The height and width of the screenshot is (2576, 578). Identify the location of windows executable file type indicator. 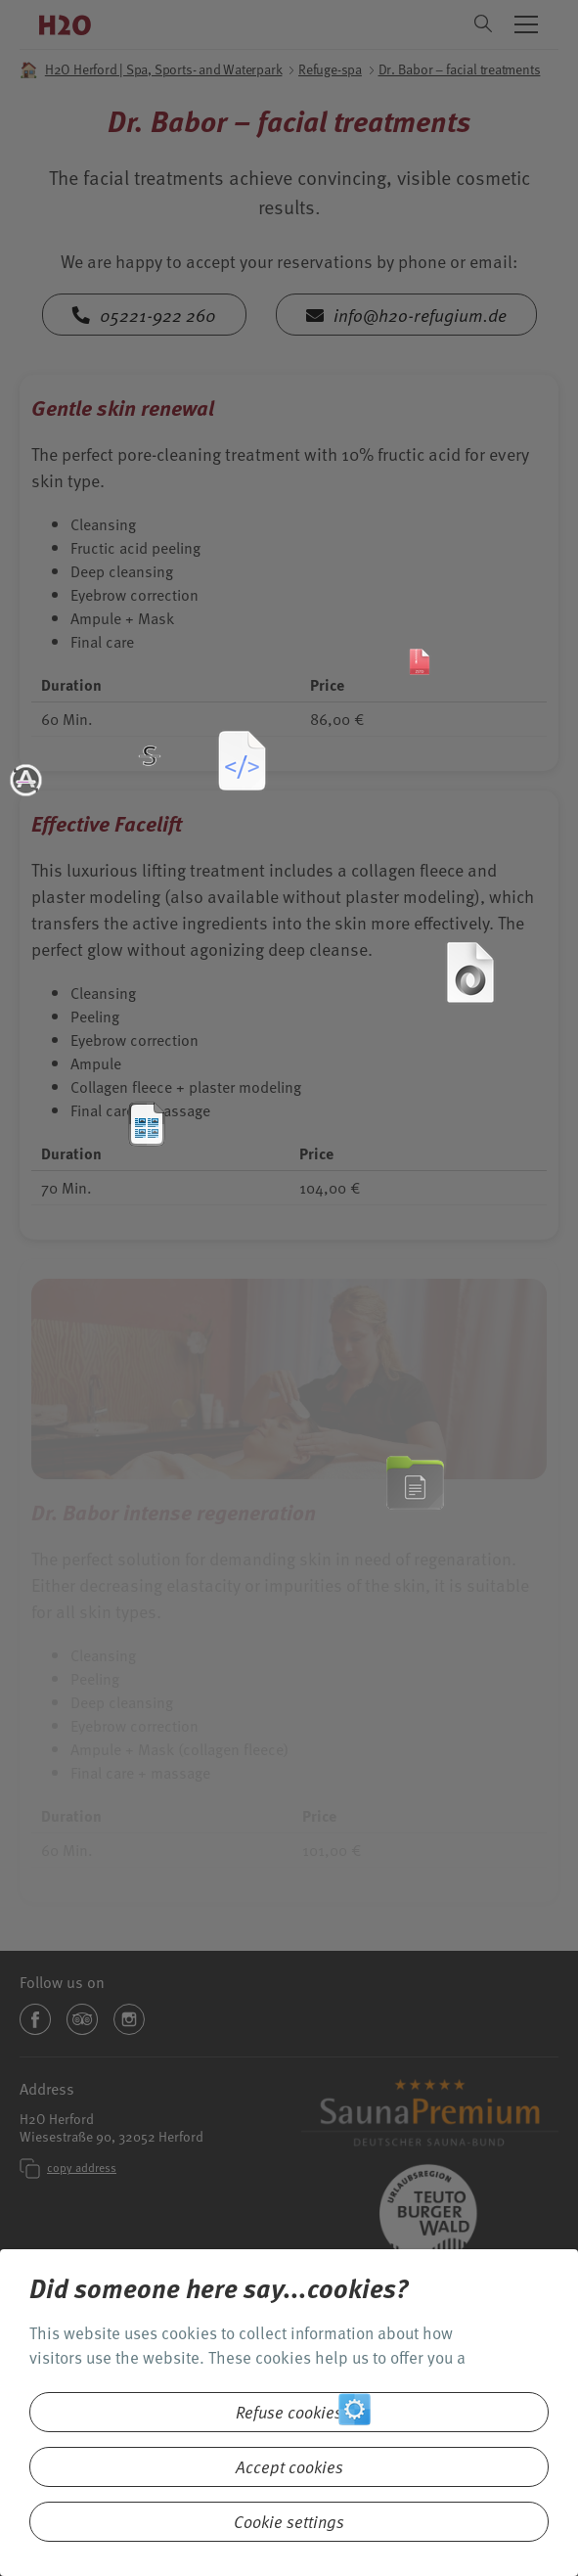
(354, 2409).